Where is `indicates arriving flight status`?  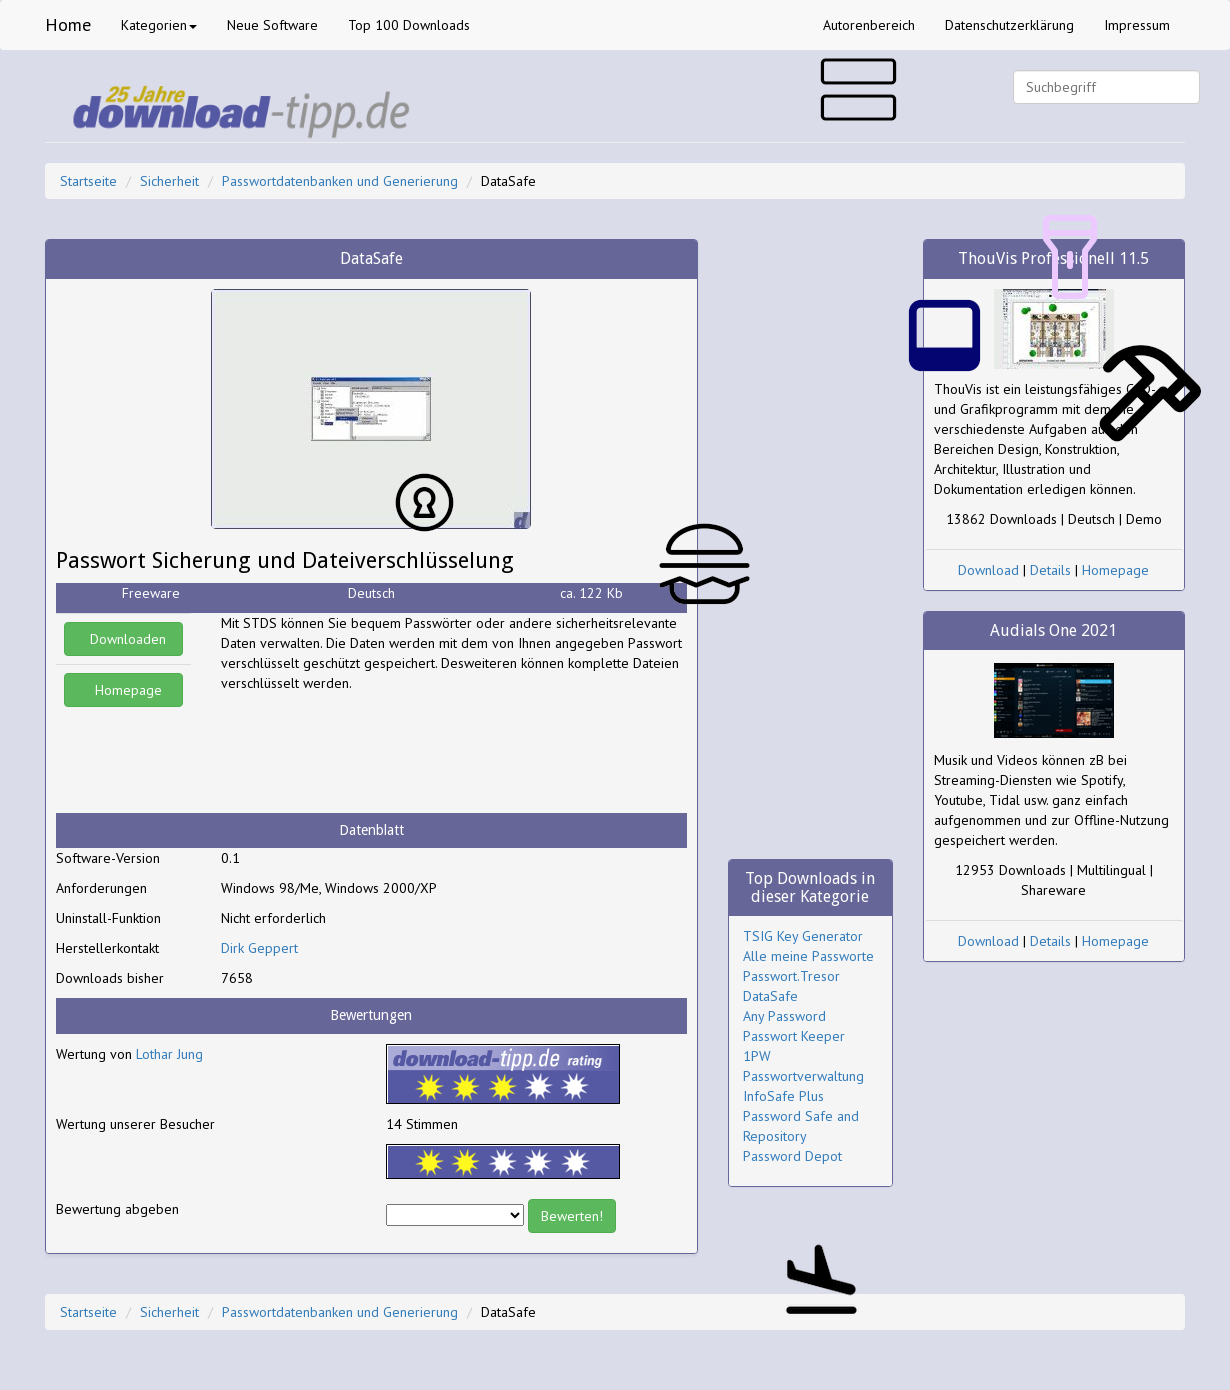 indicates arriving flight status is located at coordinates (821, 1280).